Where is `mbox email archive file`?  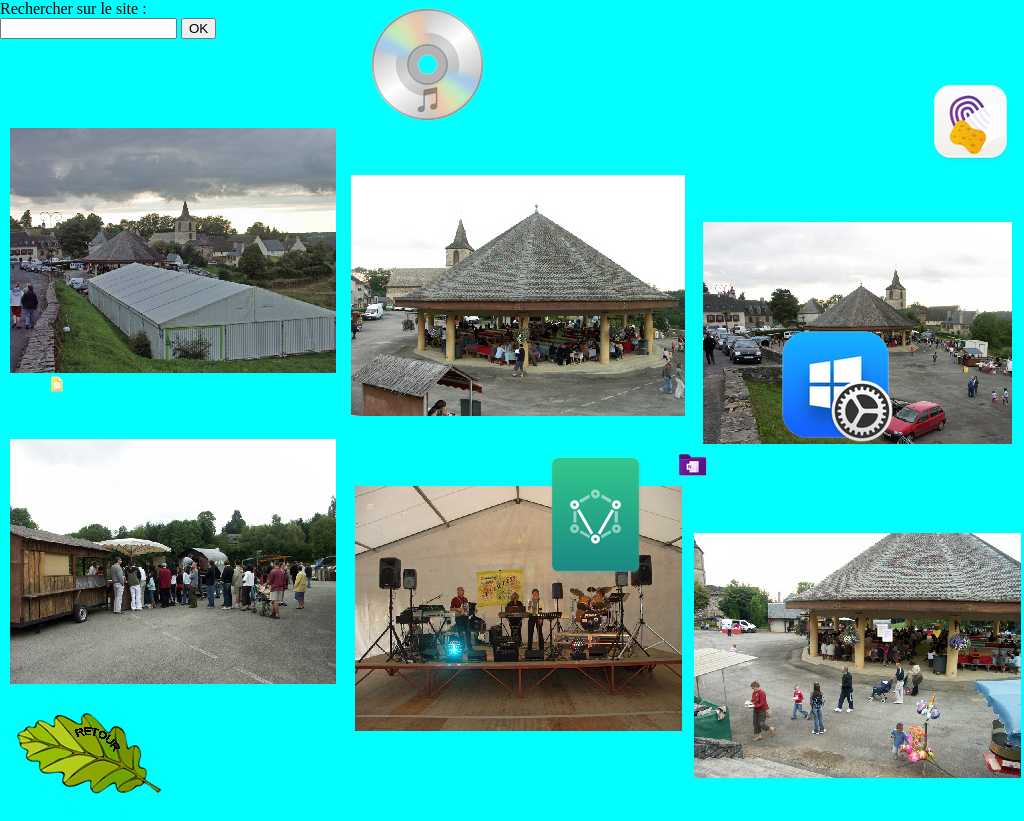
mbox email archive file is located at coordinates (57, 384).